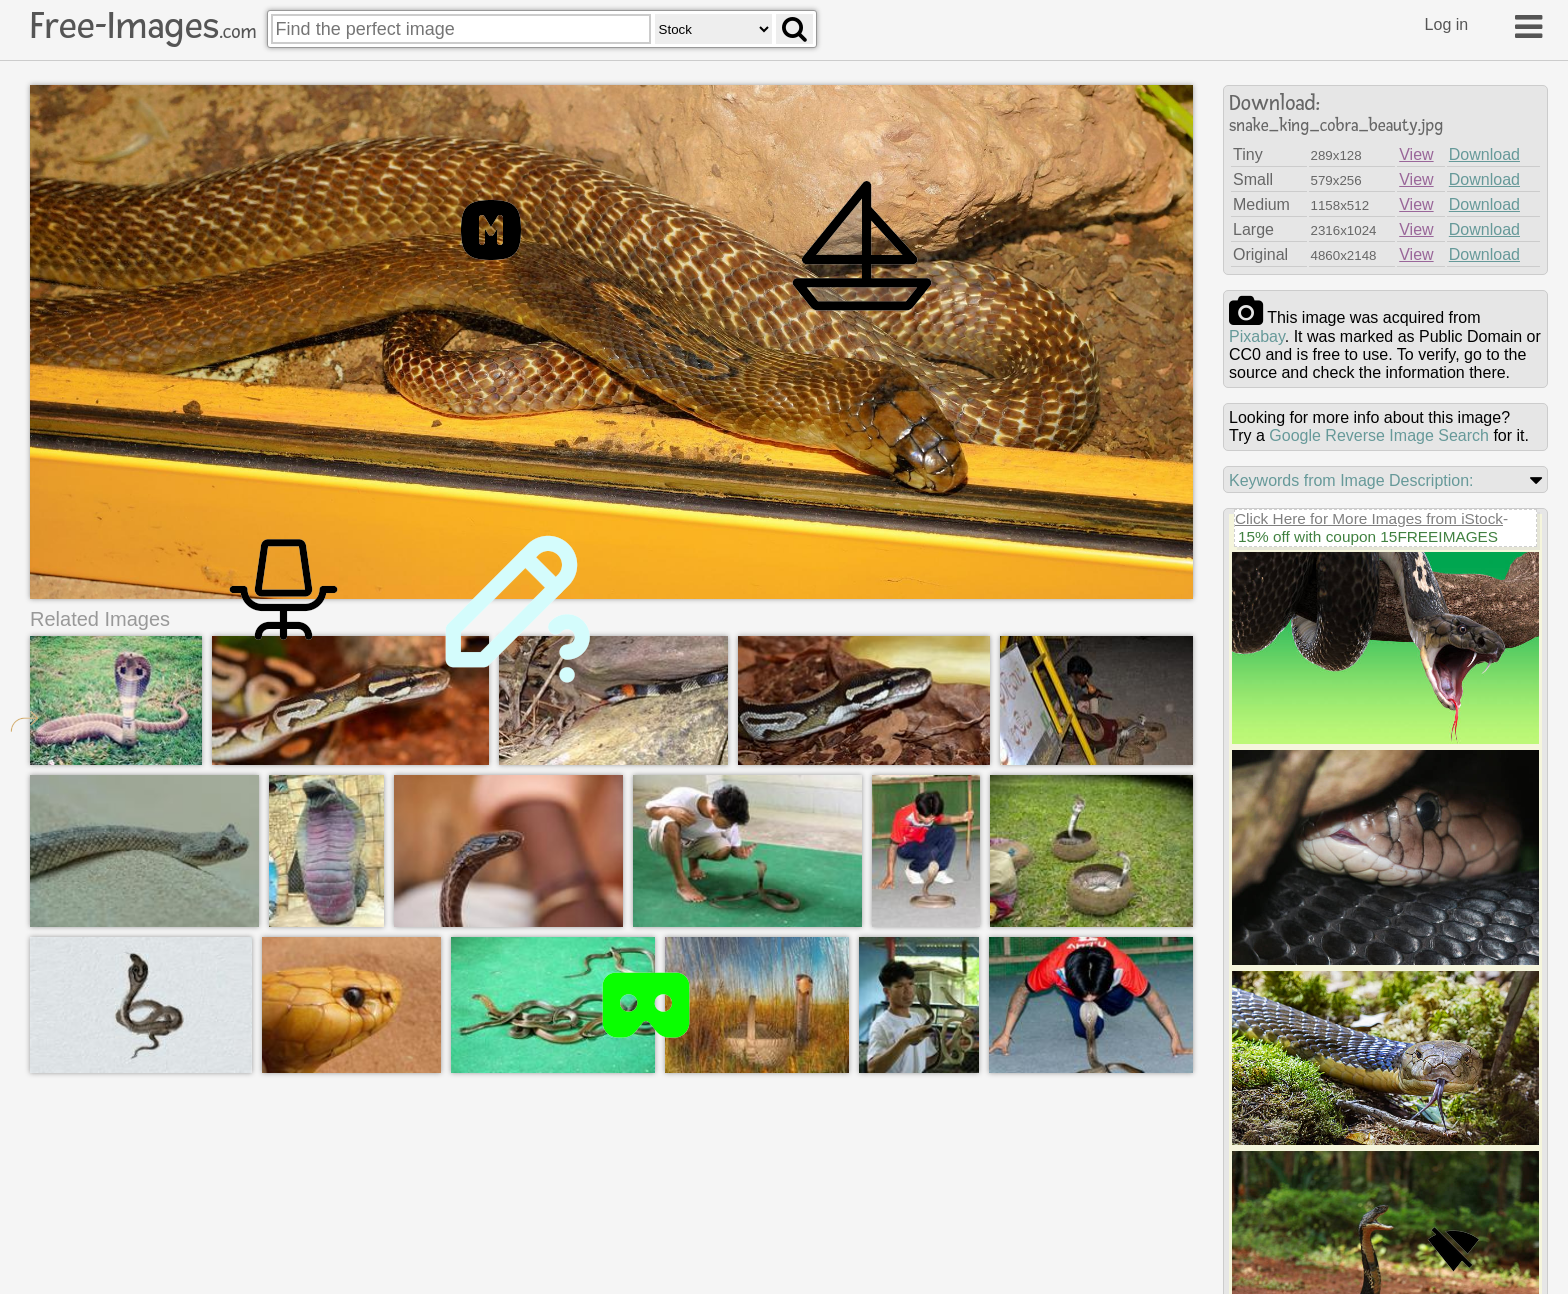 Image resolution: width=1568 pixels, height=1294 pixels. Describe the element at coordinates (862, 255) in the screenshot. I see `access sailing or boating features` at that location.